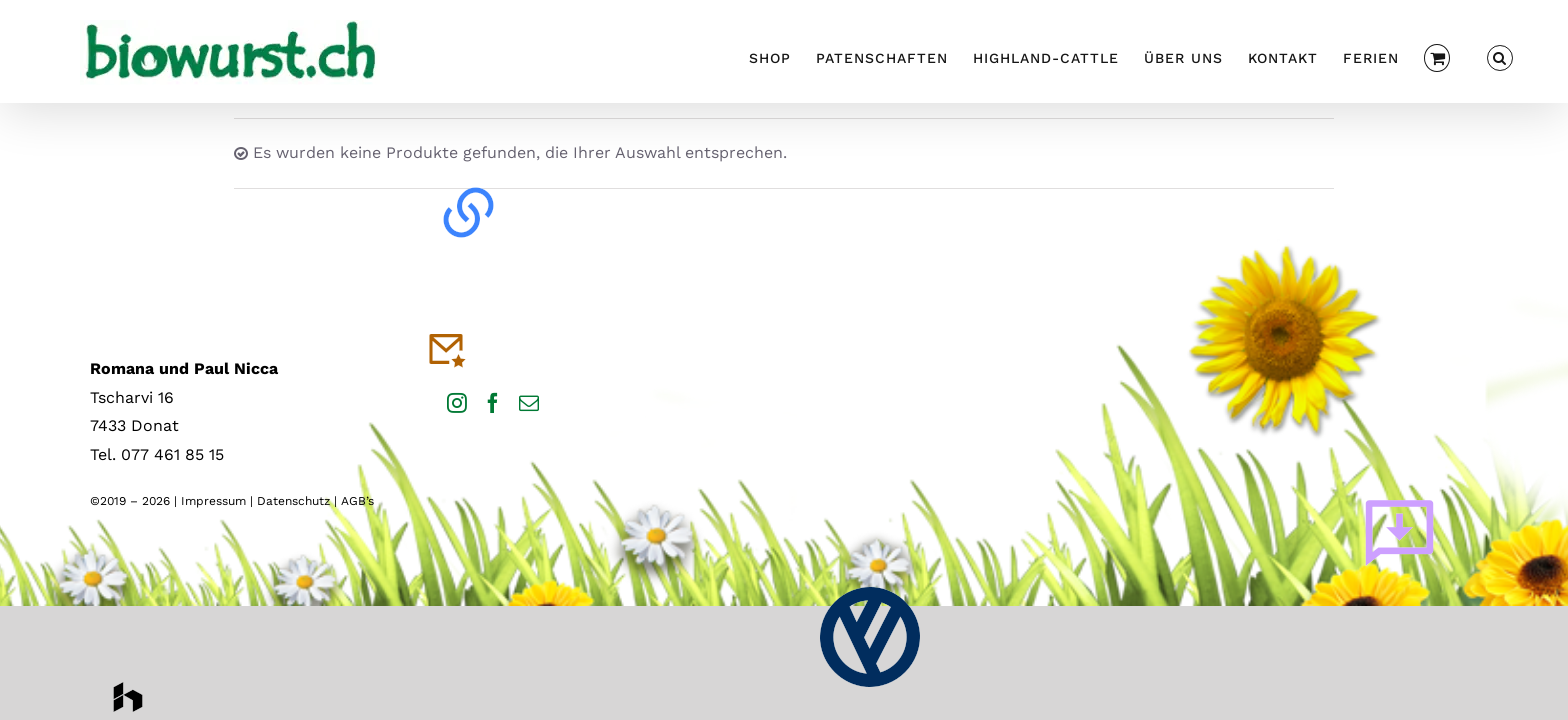  What do you see at coordinates (446, 349) in the screenshot?
I see `view starred or important emails` at bounding box center [446, 349].